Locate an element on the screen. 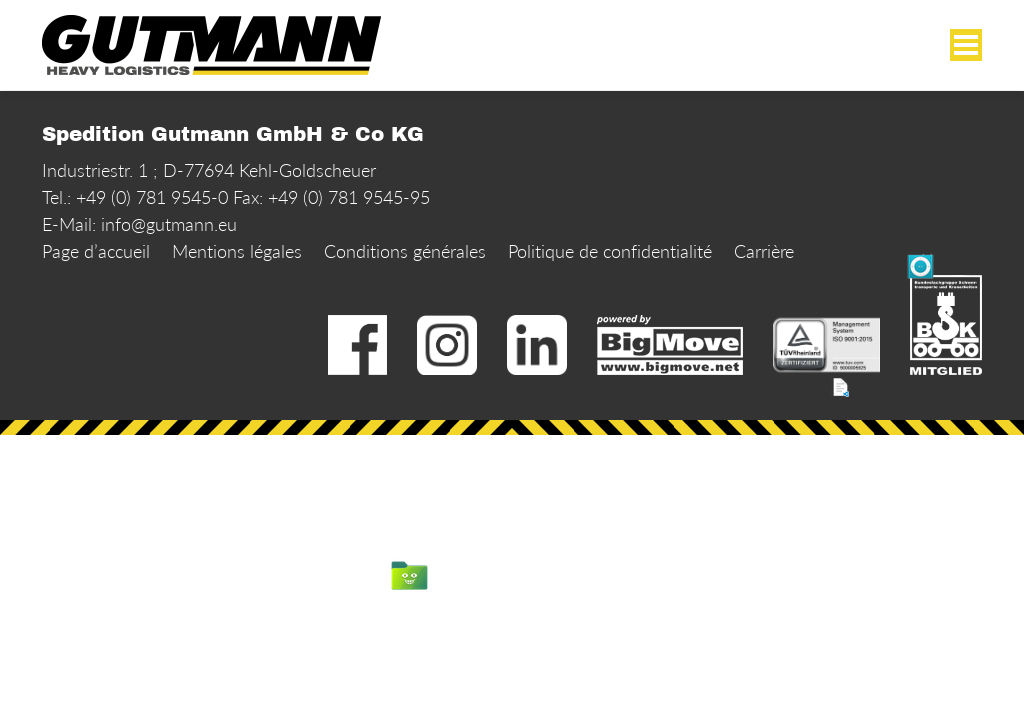 Image resolution: width=1024 pixels, height=720 pixels. open a file in Visual Studio Code is located at coordinates (840, 387).